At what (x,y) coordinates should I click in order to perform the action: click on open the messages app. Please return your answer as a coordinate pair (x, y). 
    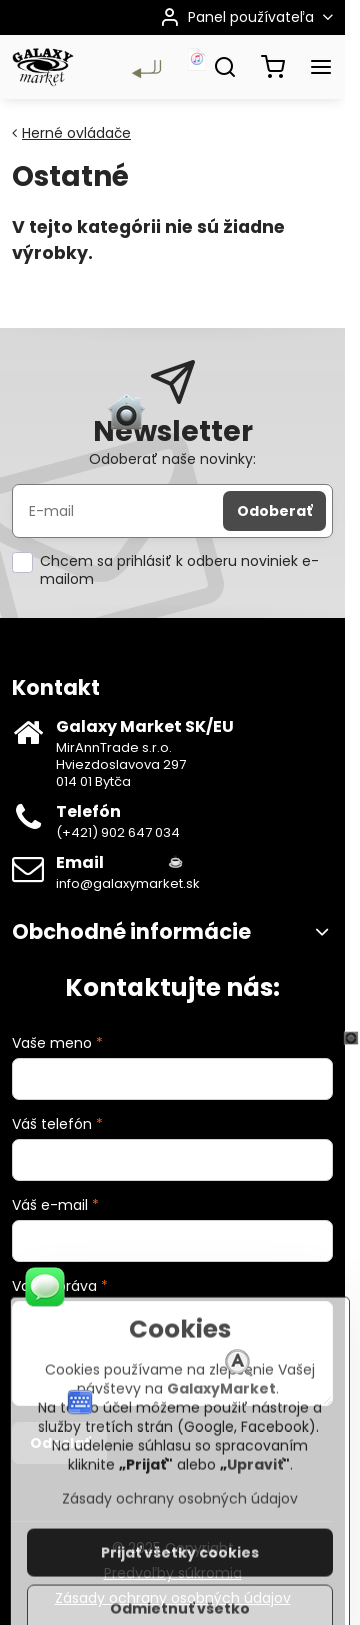
    Looking at the image, I should click on (45, 1287).